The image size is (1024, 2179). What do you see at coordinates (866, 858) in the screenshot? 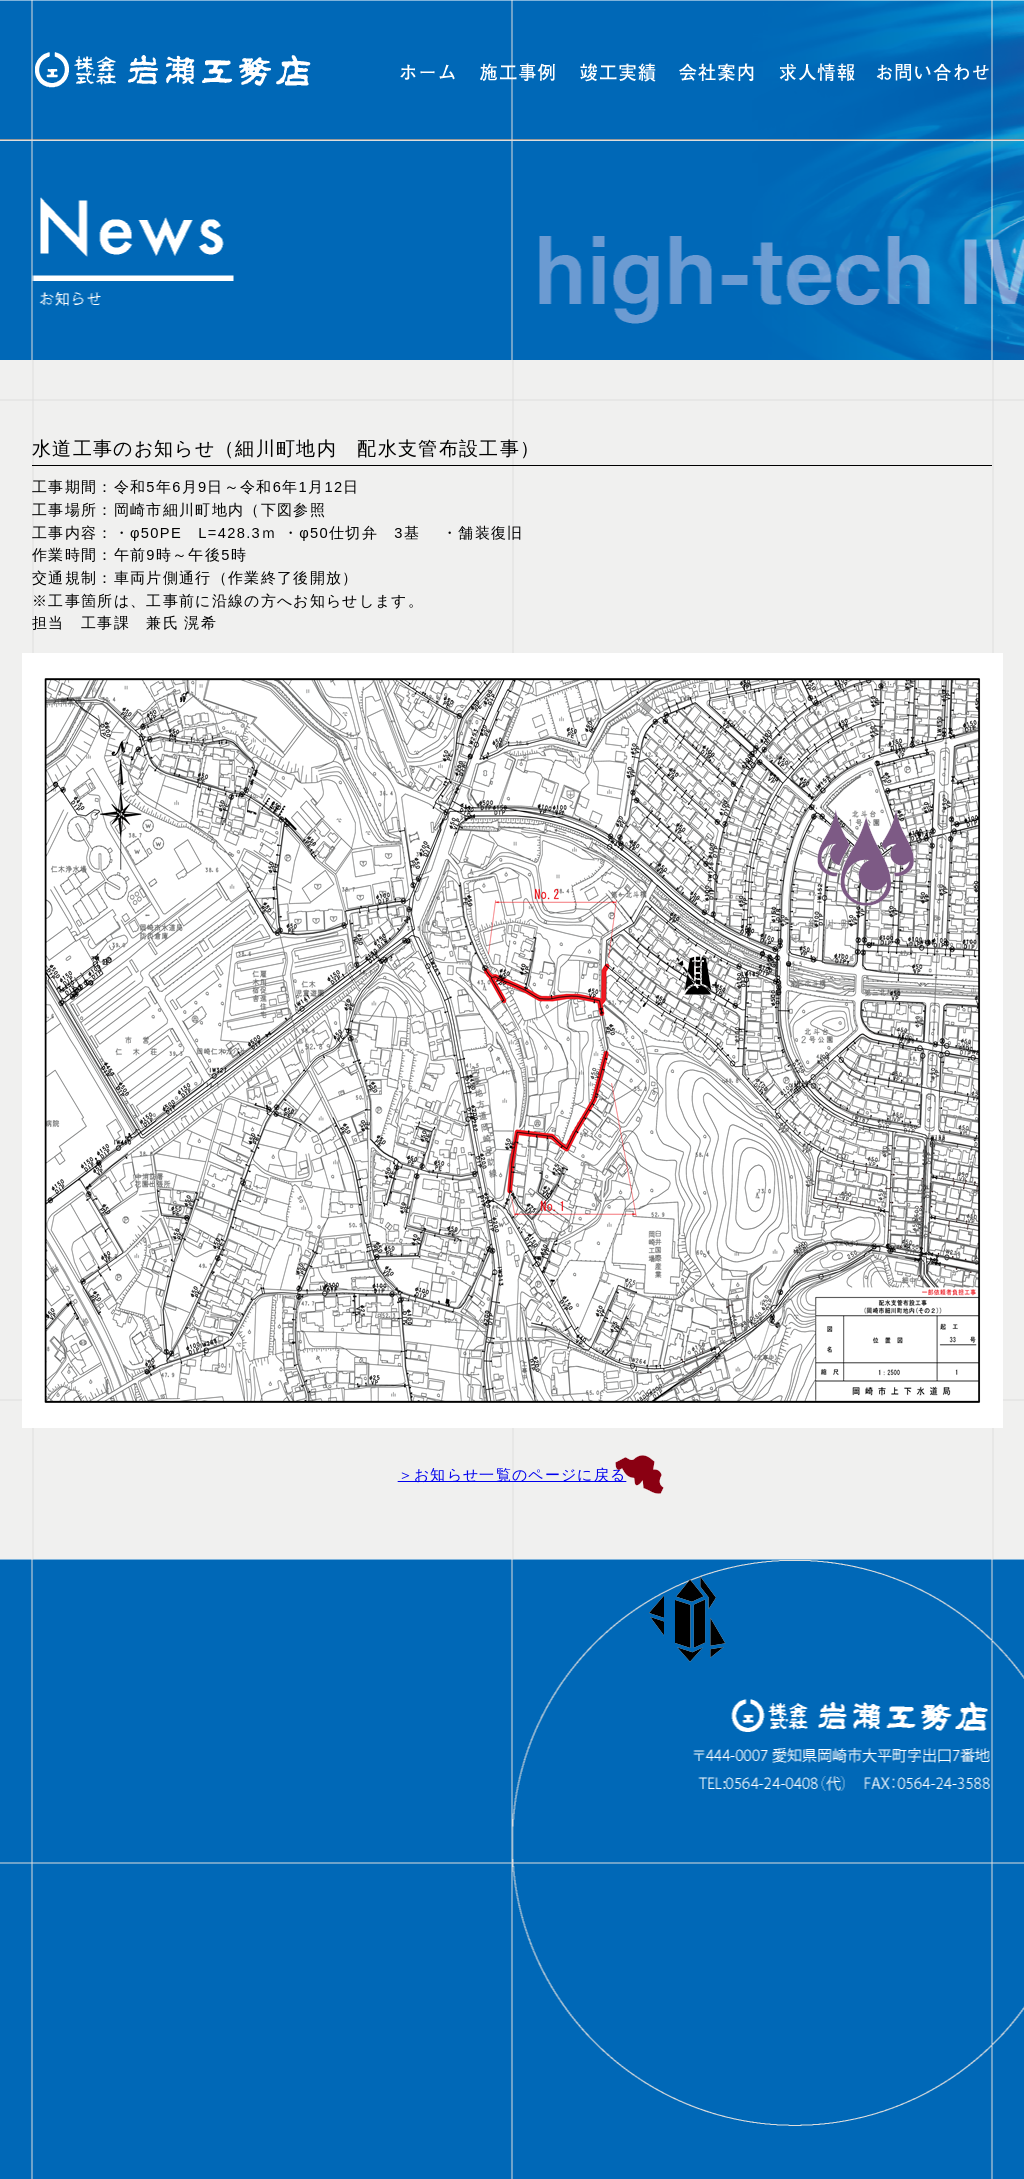
I see `indicates humidity or moisture level` at bounding box center [866, 858].